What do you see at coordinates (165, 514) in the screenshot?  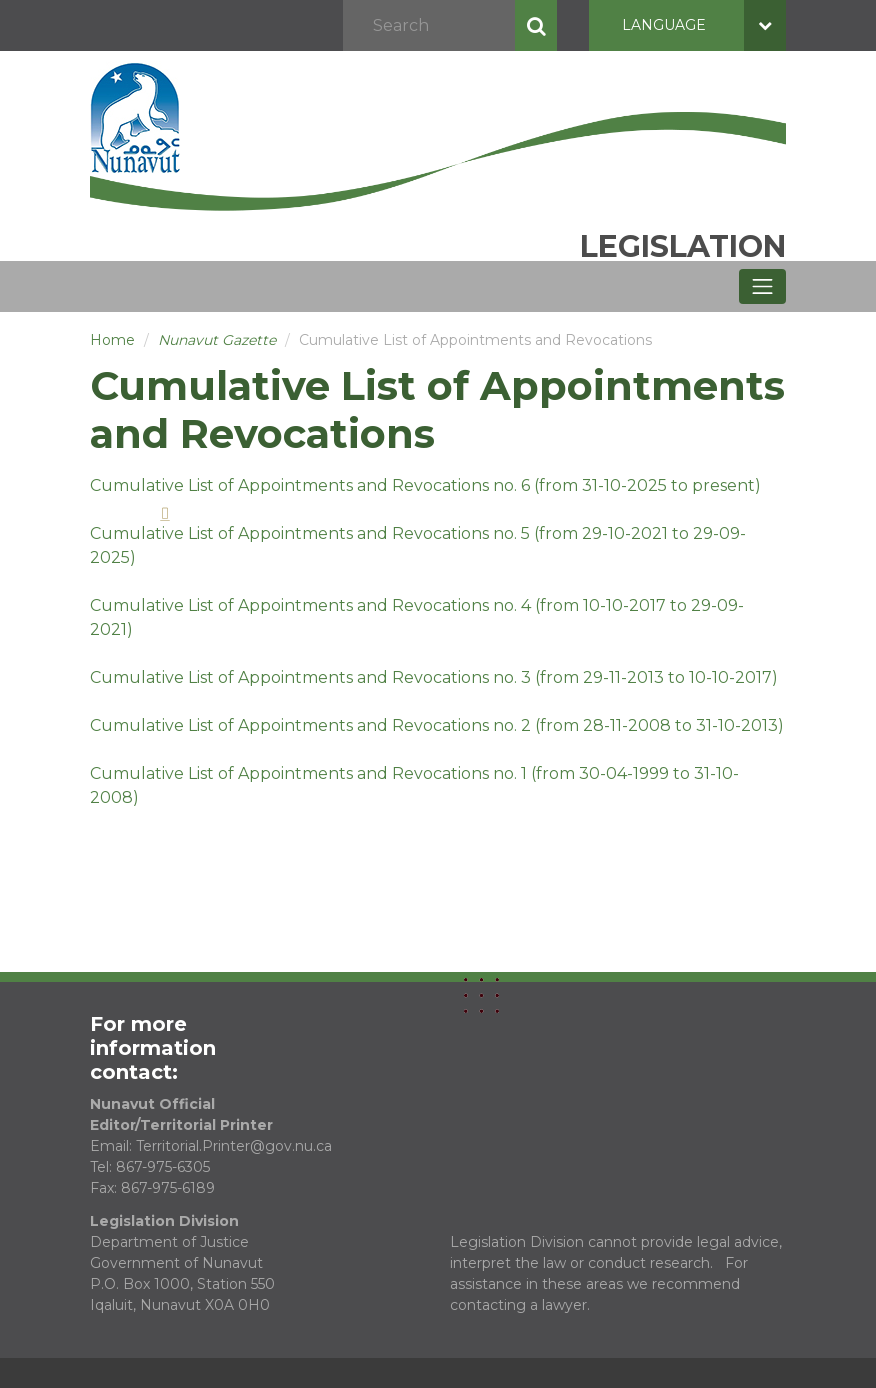 I see `align object to bottom edge` at bounding box center [165, 514].